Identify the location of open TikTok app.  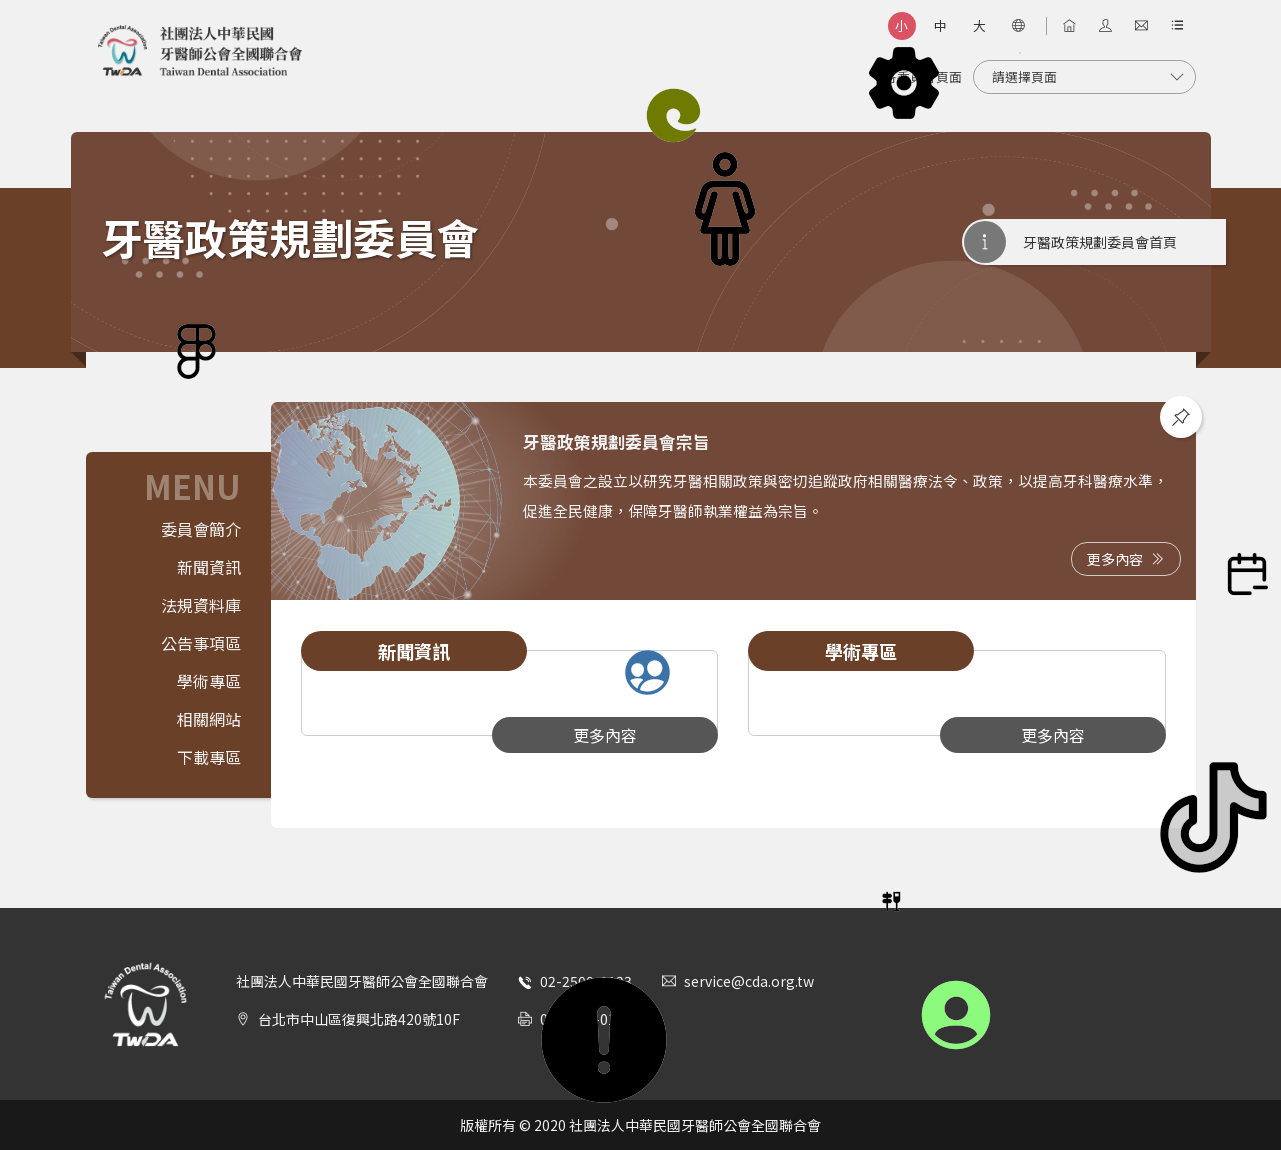
(1213, 819).